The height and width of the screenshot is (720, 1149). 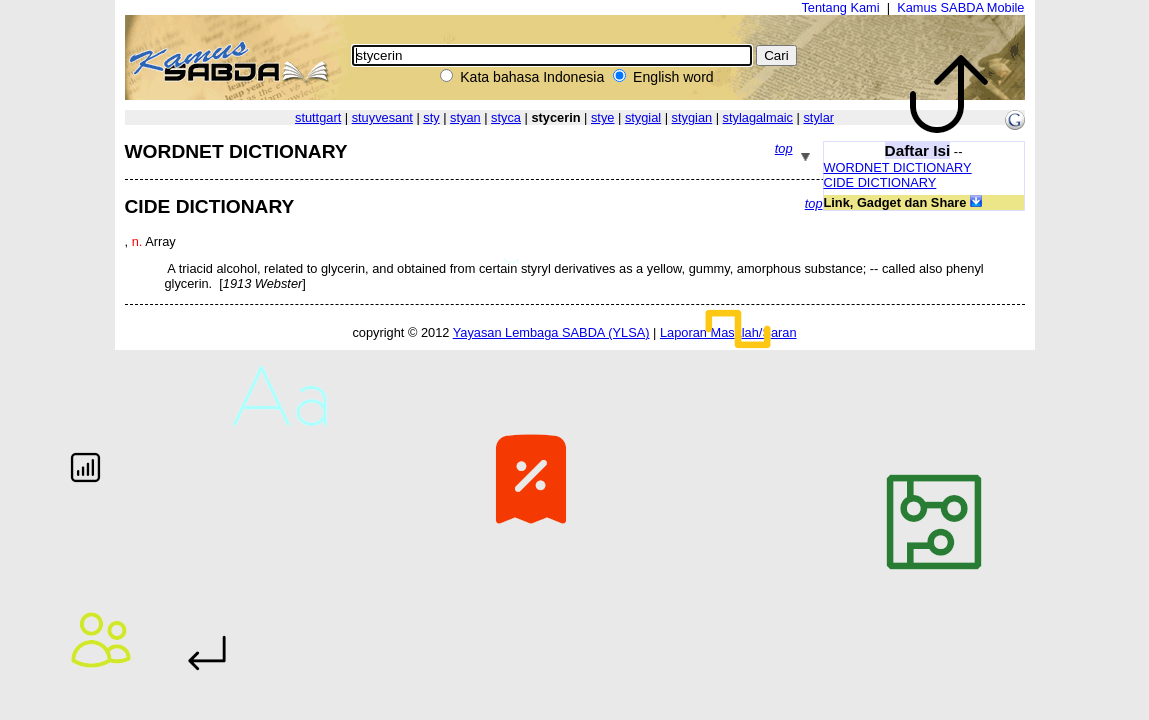 I want to click on return to previous line or entry, so click(x=207, y=653).